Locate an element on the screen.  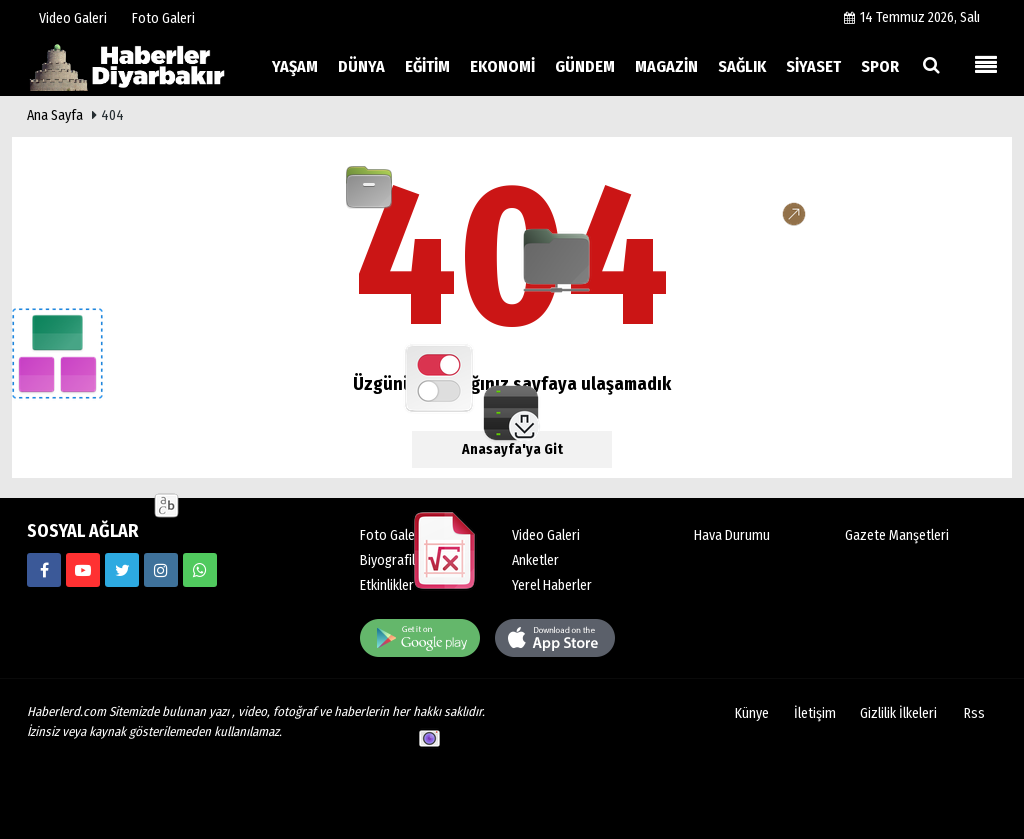
open the camera app is located at coordinates (429, 738).